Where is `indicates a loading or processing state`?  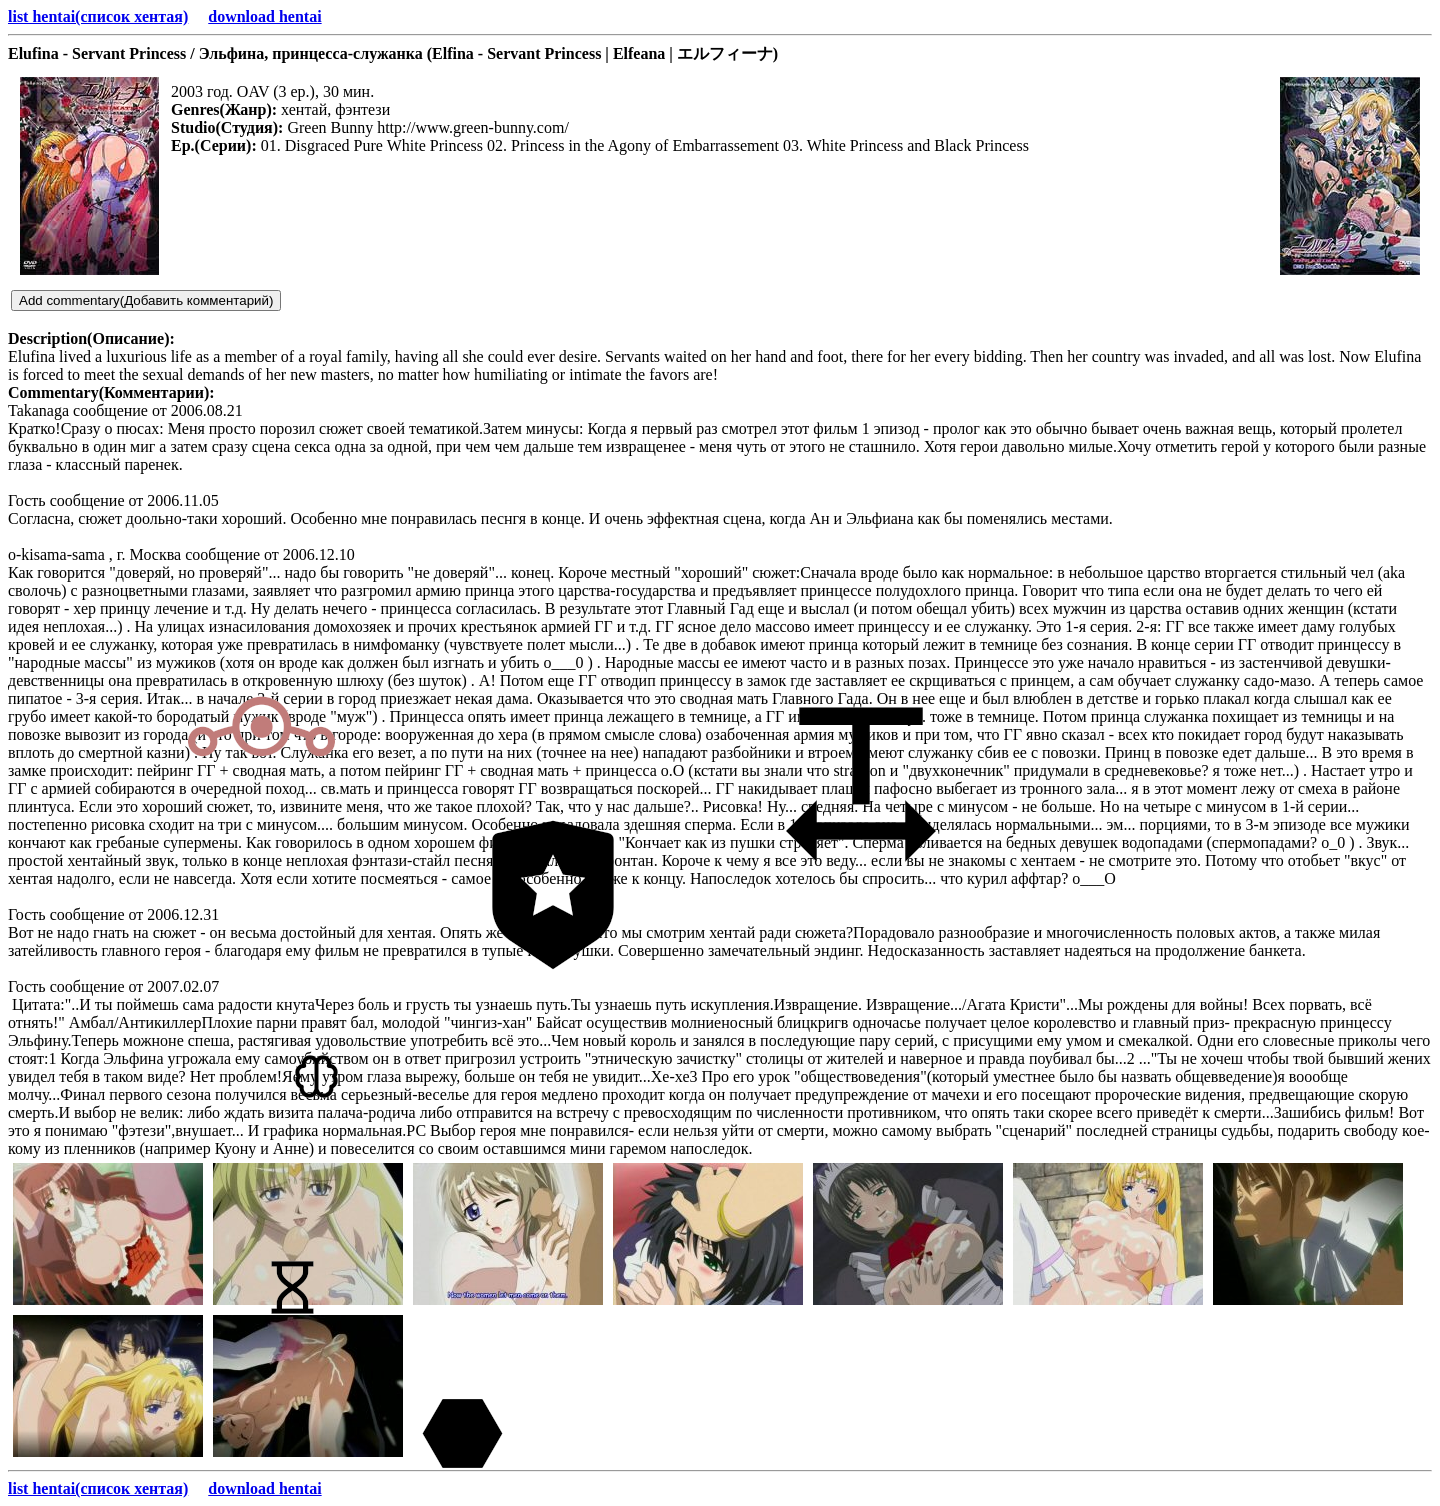 indicates a loading or processing state is located at coordinates (292, 1287).